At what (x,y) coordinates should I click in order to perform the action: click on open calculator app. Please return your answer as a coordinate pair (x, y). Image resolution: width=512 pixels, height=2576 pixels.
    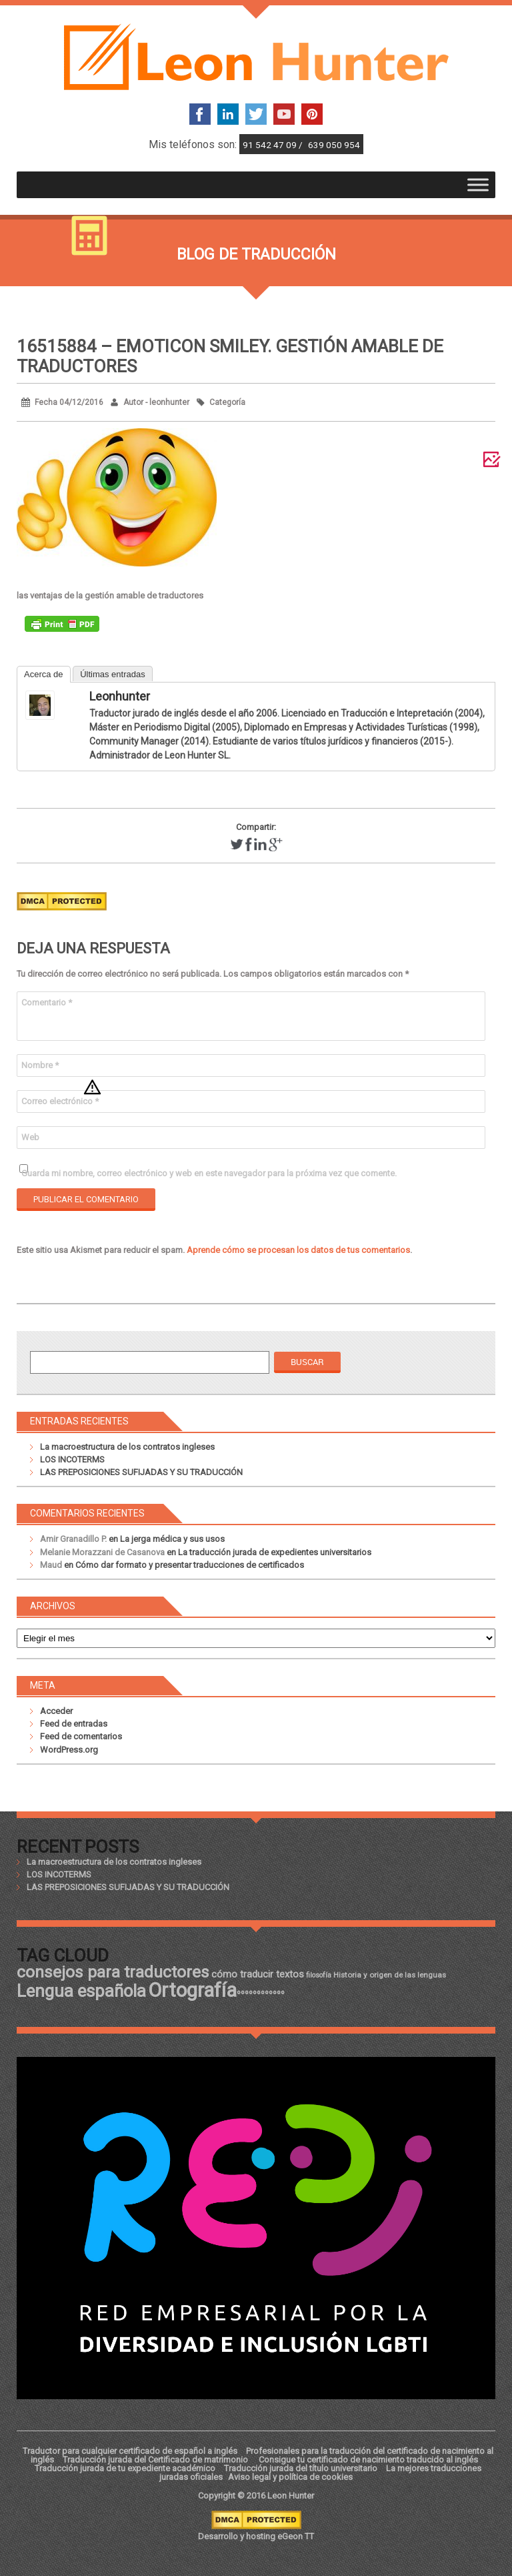
    Looking at the image, I should click on (89, 236).